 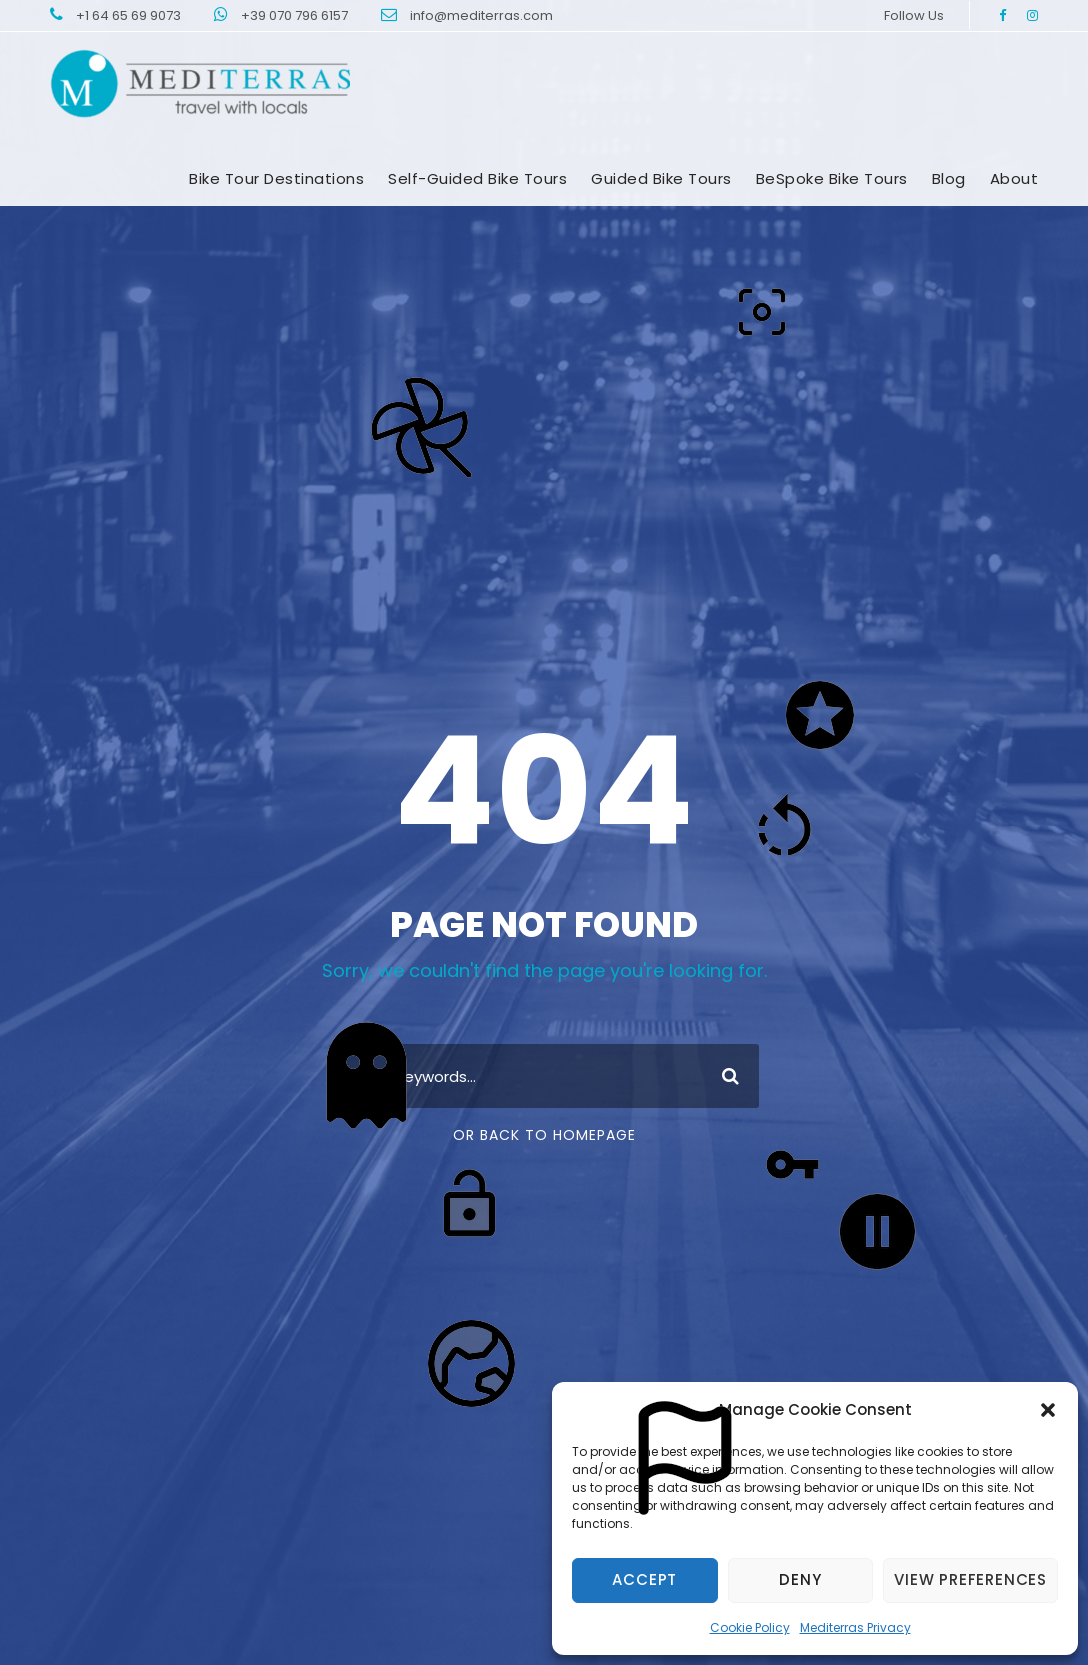 What do you see at coordinates (792, 1164) in the screenshot?
I see `access VPN or secure connection settings` at bounding box center [792, 1164].